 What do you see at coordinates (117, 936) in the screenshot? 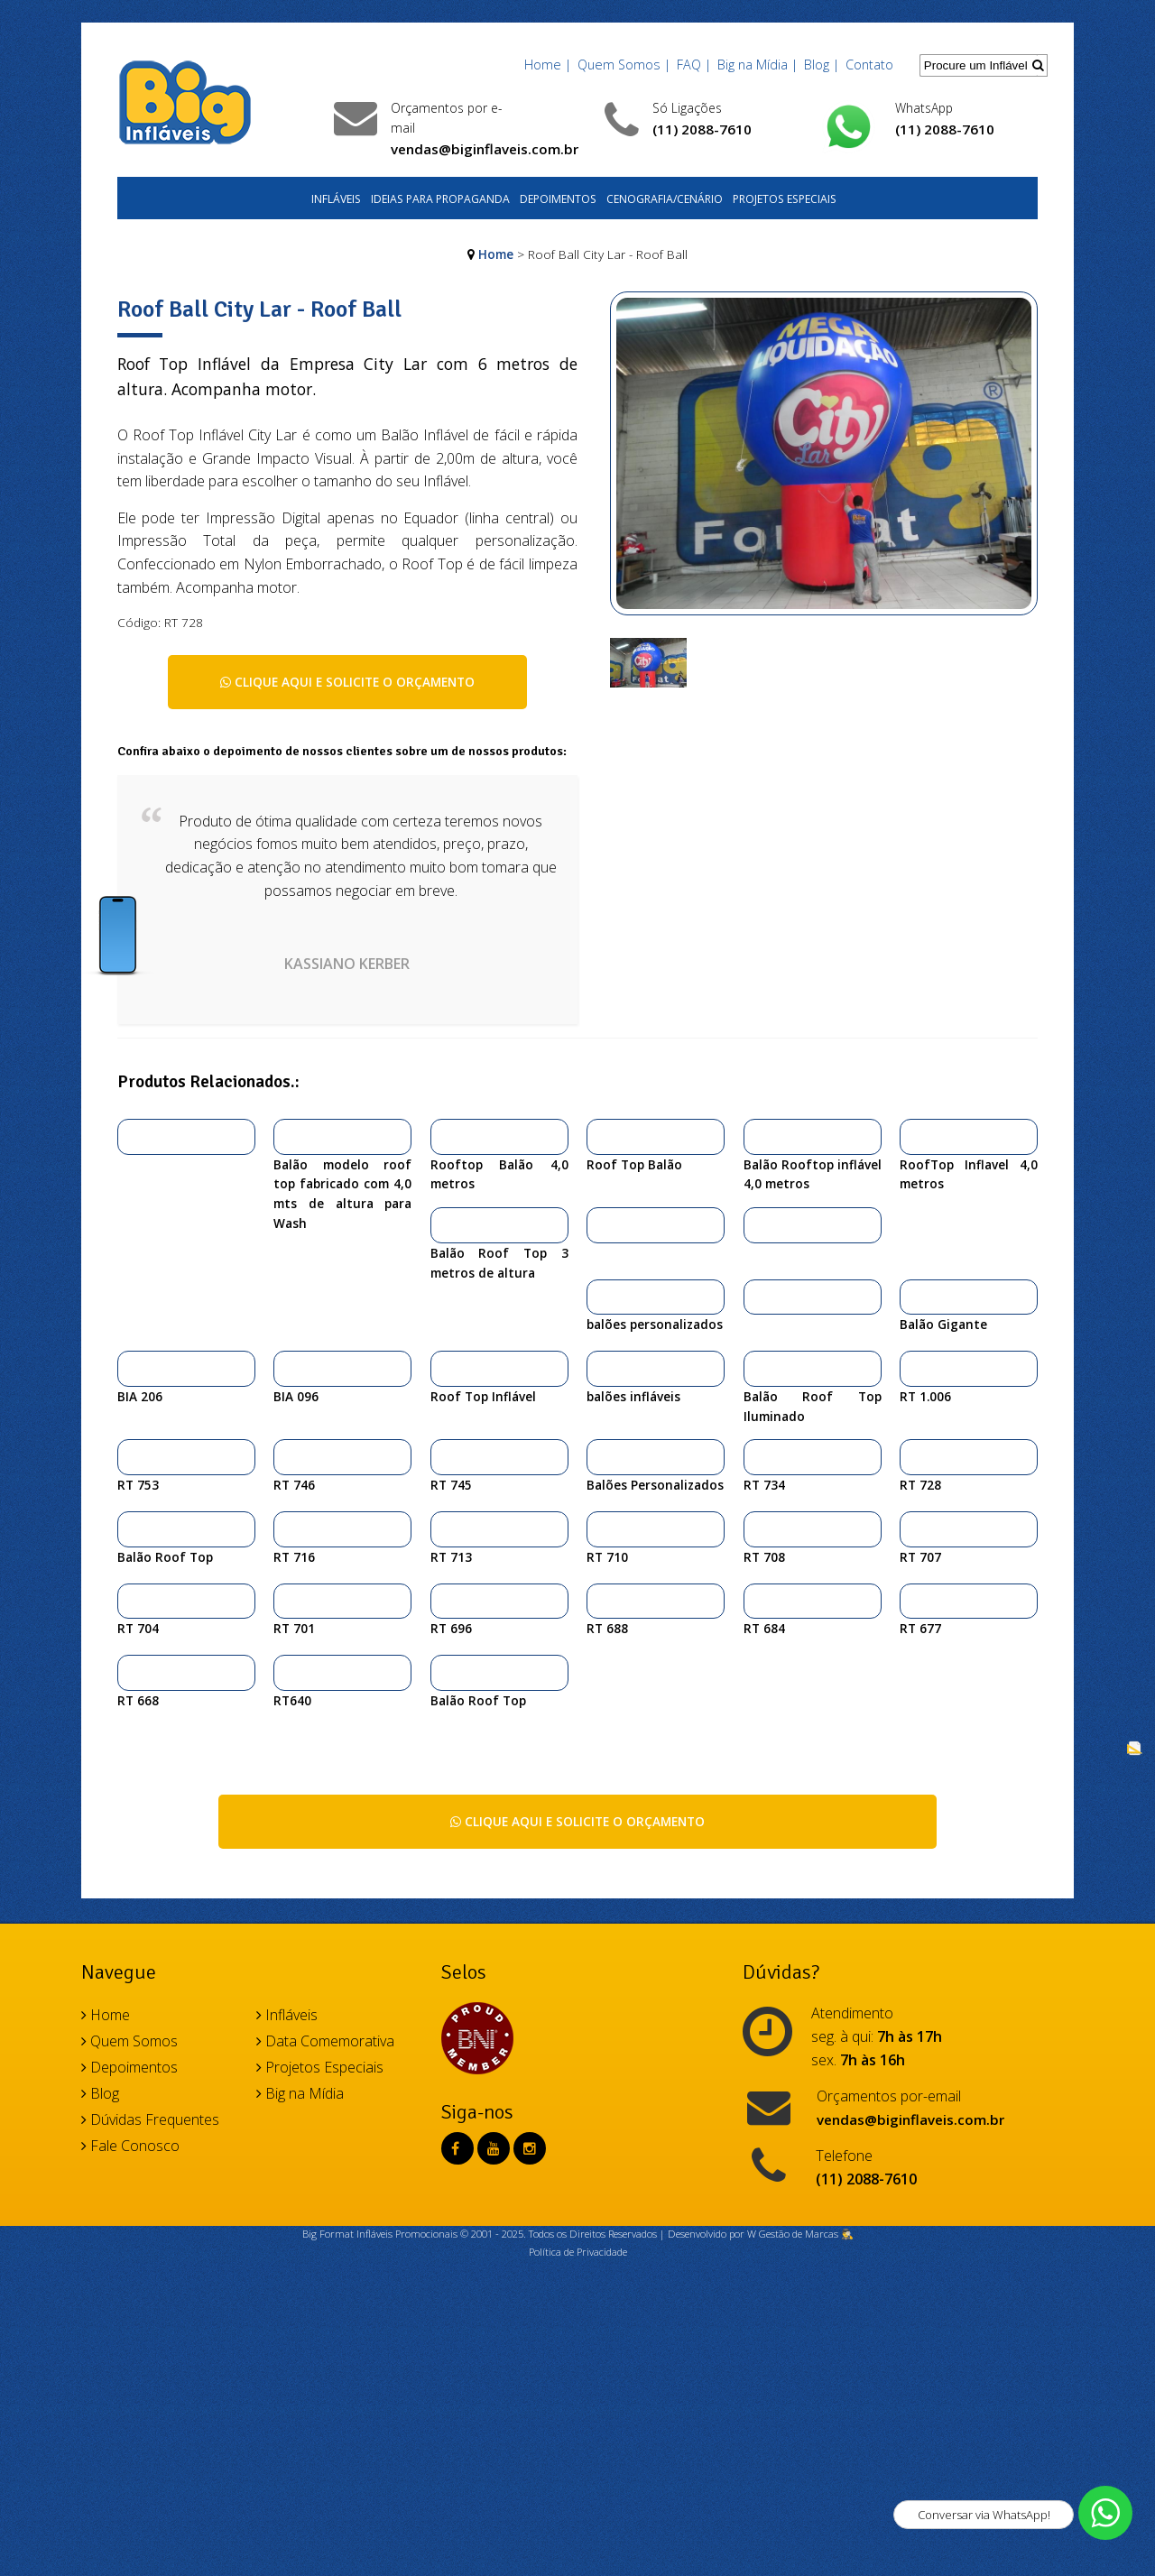
I see `indicates a connected iPhone 14 Pro device` at bounding box center [117, 936].